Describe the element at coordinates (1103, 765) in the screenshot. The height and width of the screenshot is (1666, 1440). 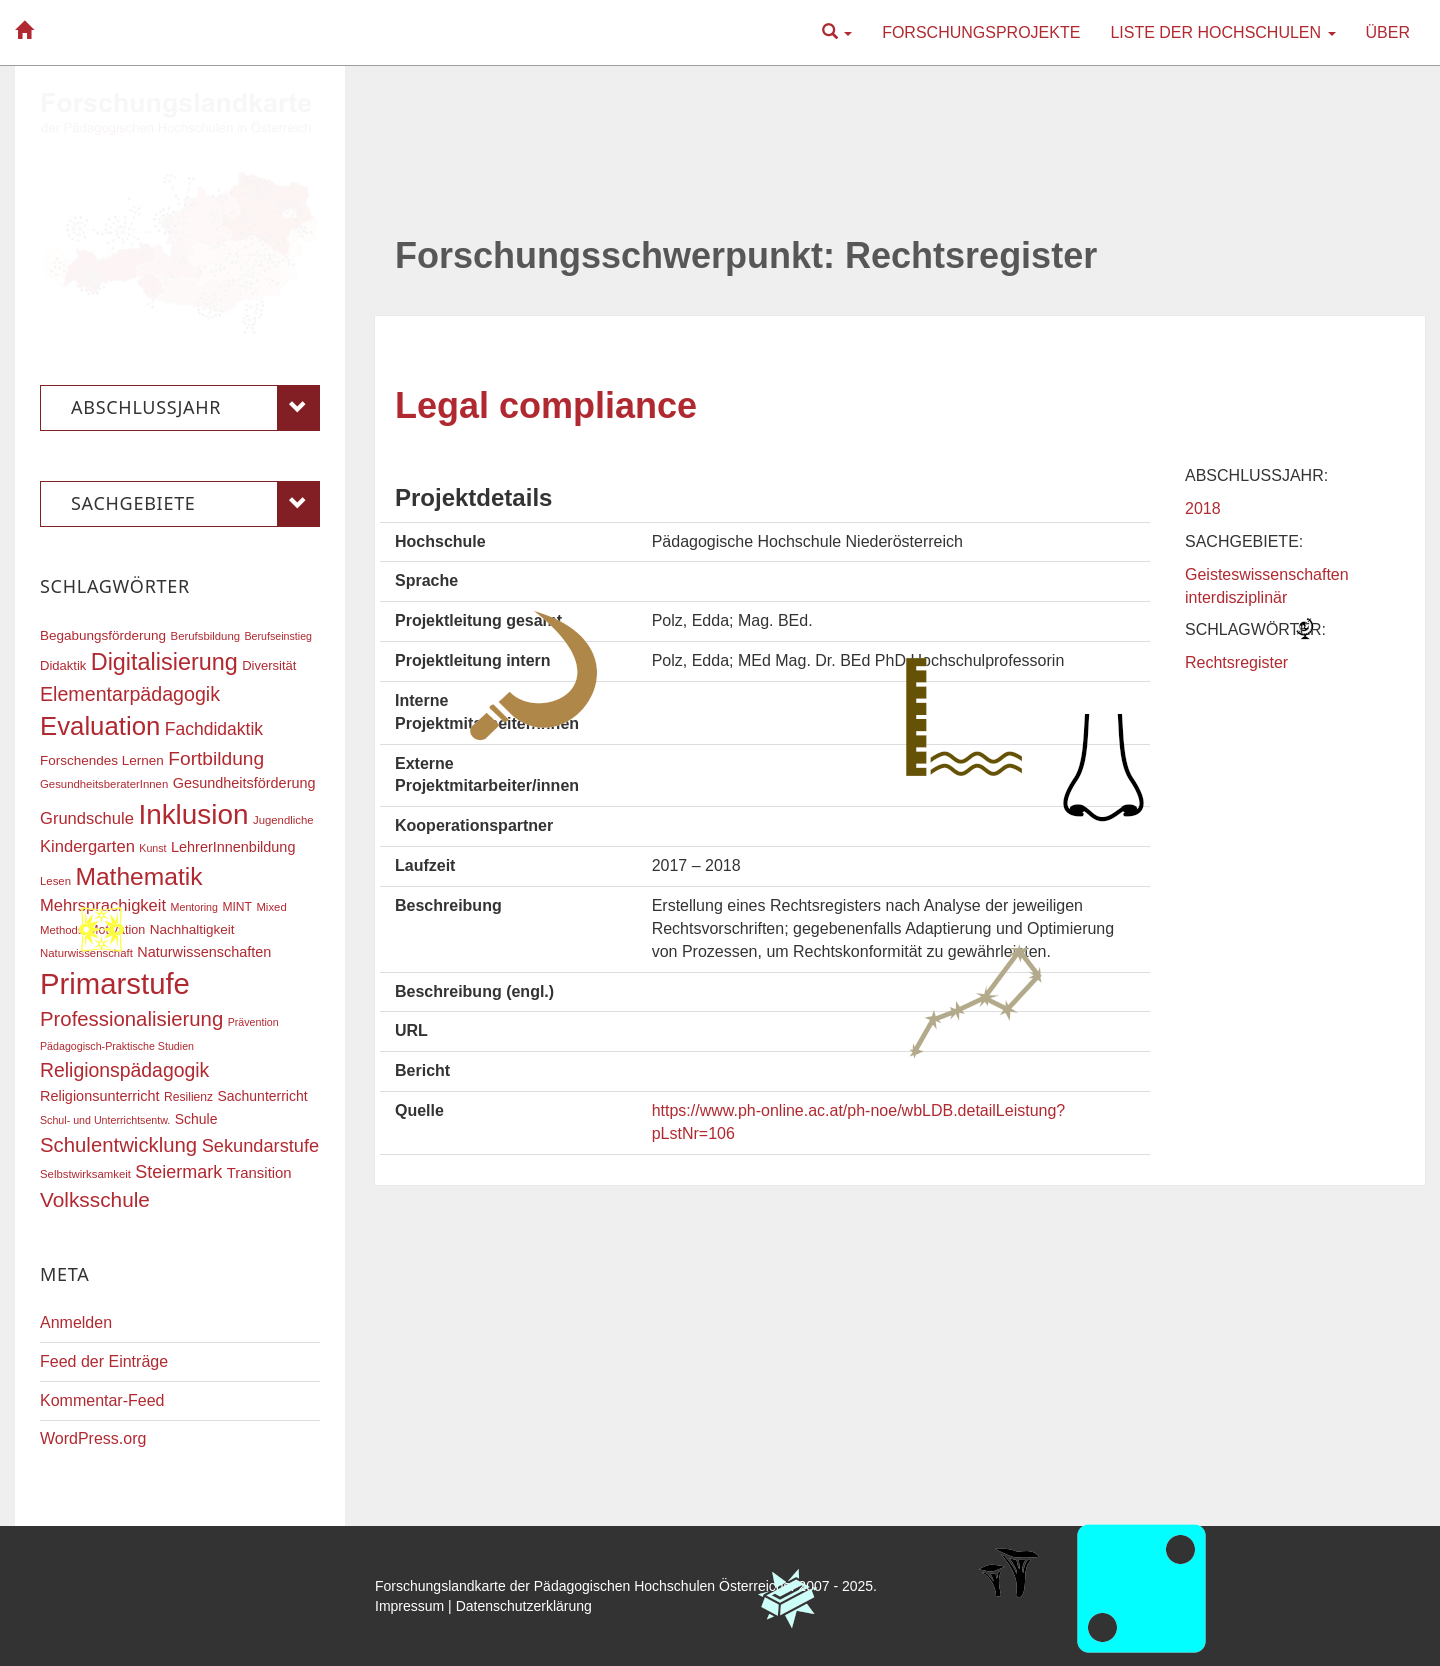
I see `access nose or smell-related settings` at that location.